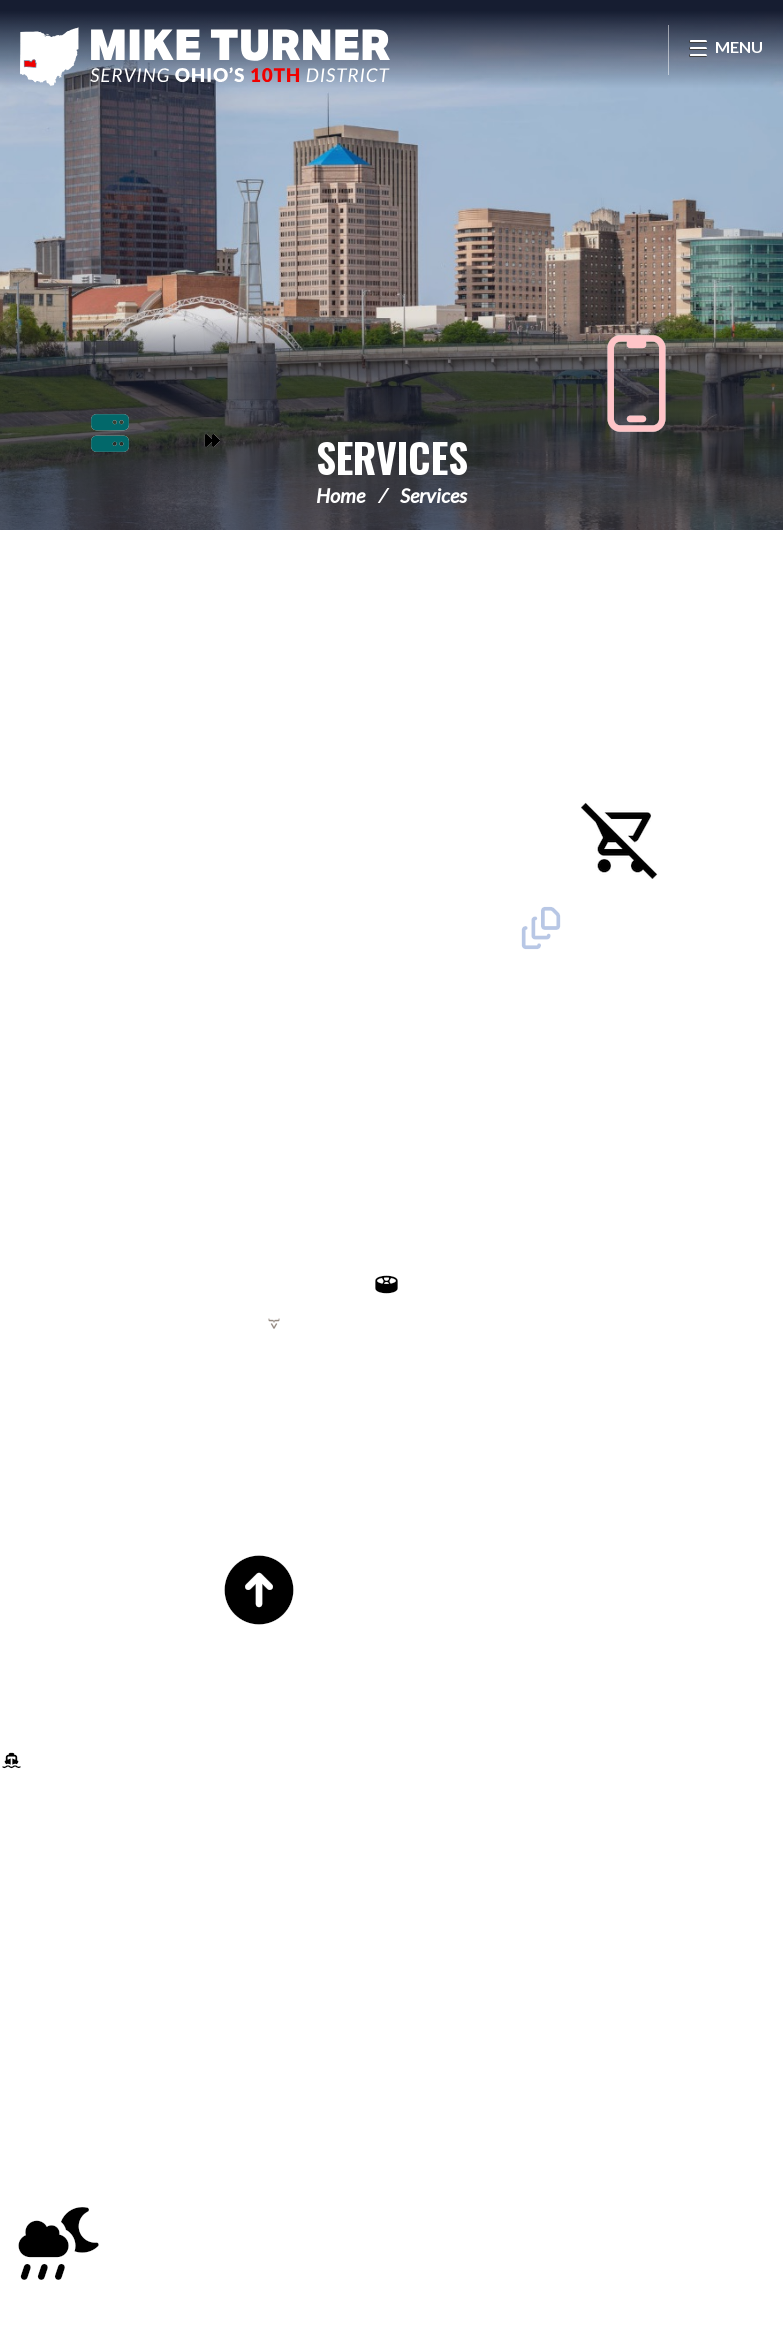 The height and width of the screenshot is (2341, 783). Describe the element at coordinates (541, 928) in the screenshot. I see `view stacked or grouped files` at that location.